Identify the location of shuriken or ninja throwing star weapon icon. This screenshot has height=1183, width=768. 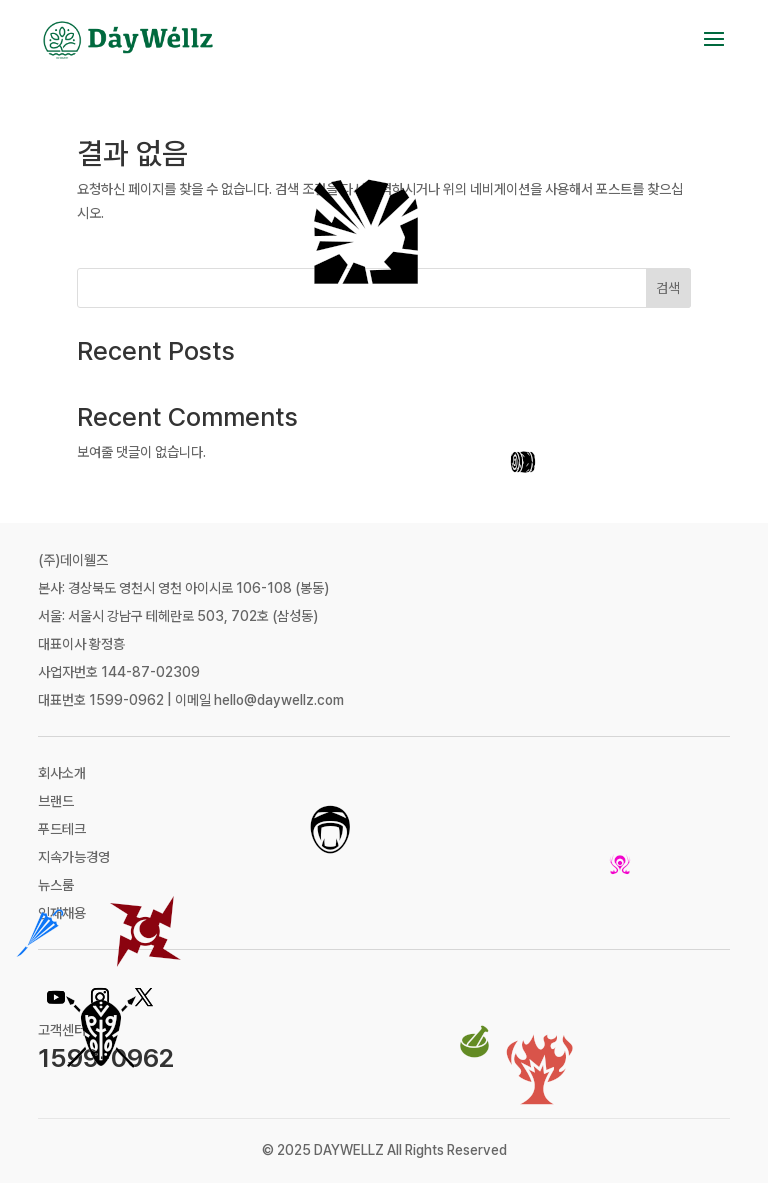
(145, 931).